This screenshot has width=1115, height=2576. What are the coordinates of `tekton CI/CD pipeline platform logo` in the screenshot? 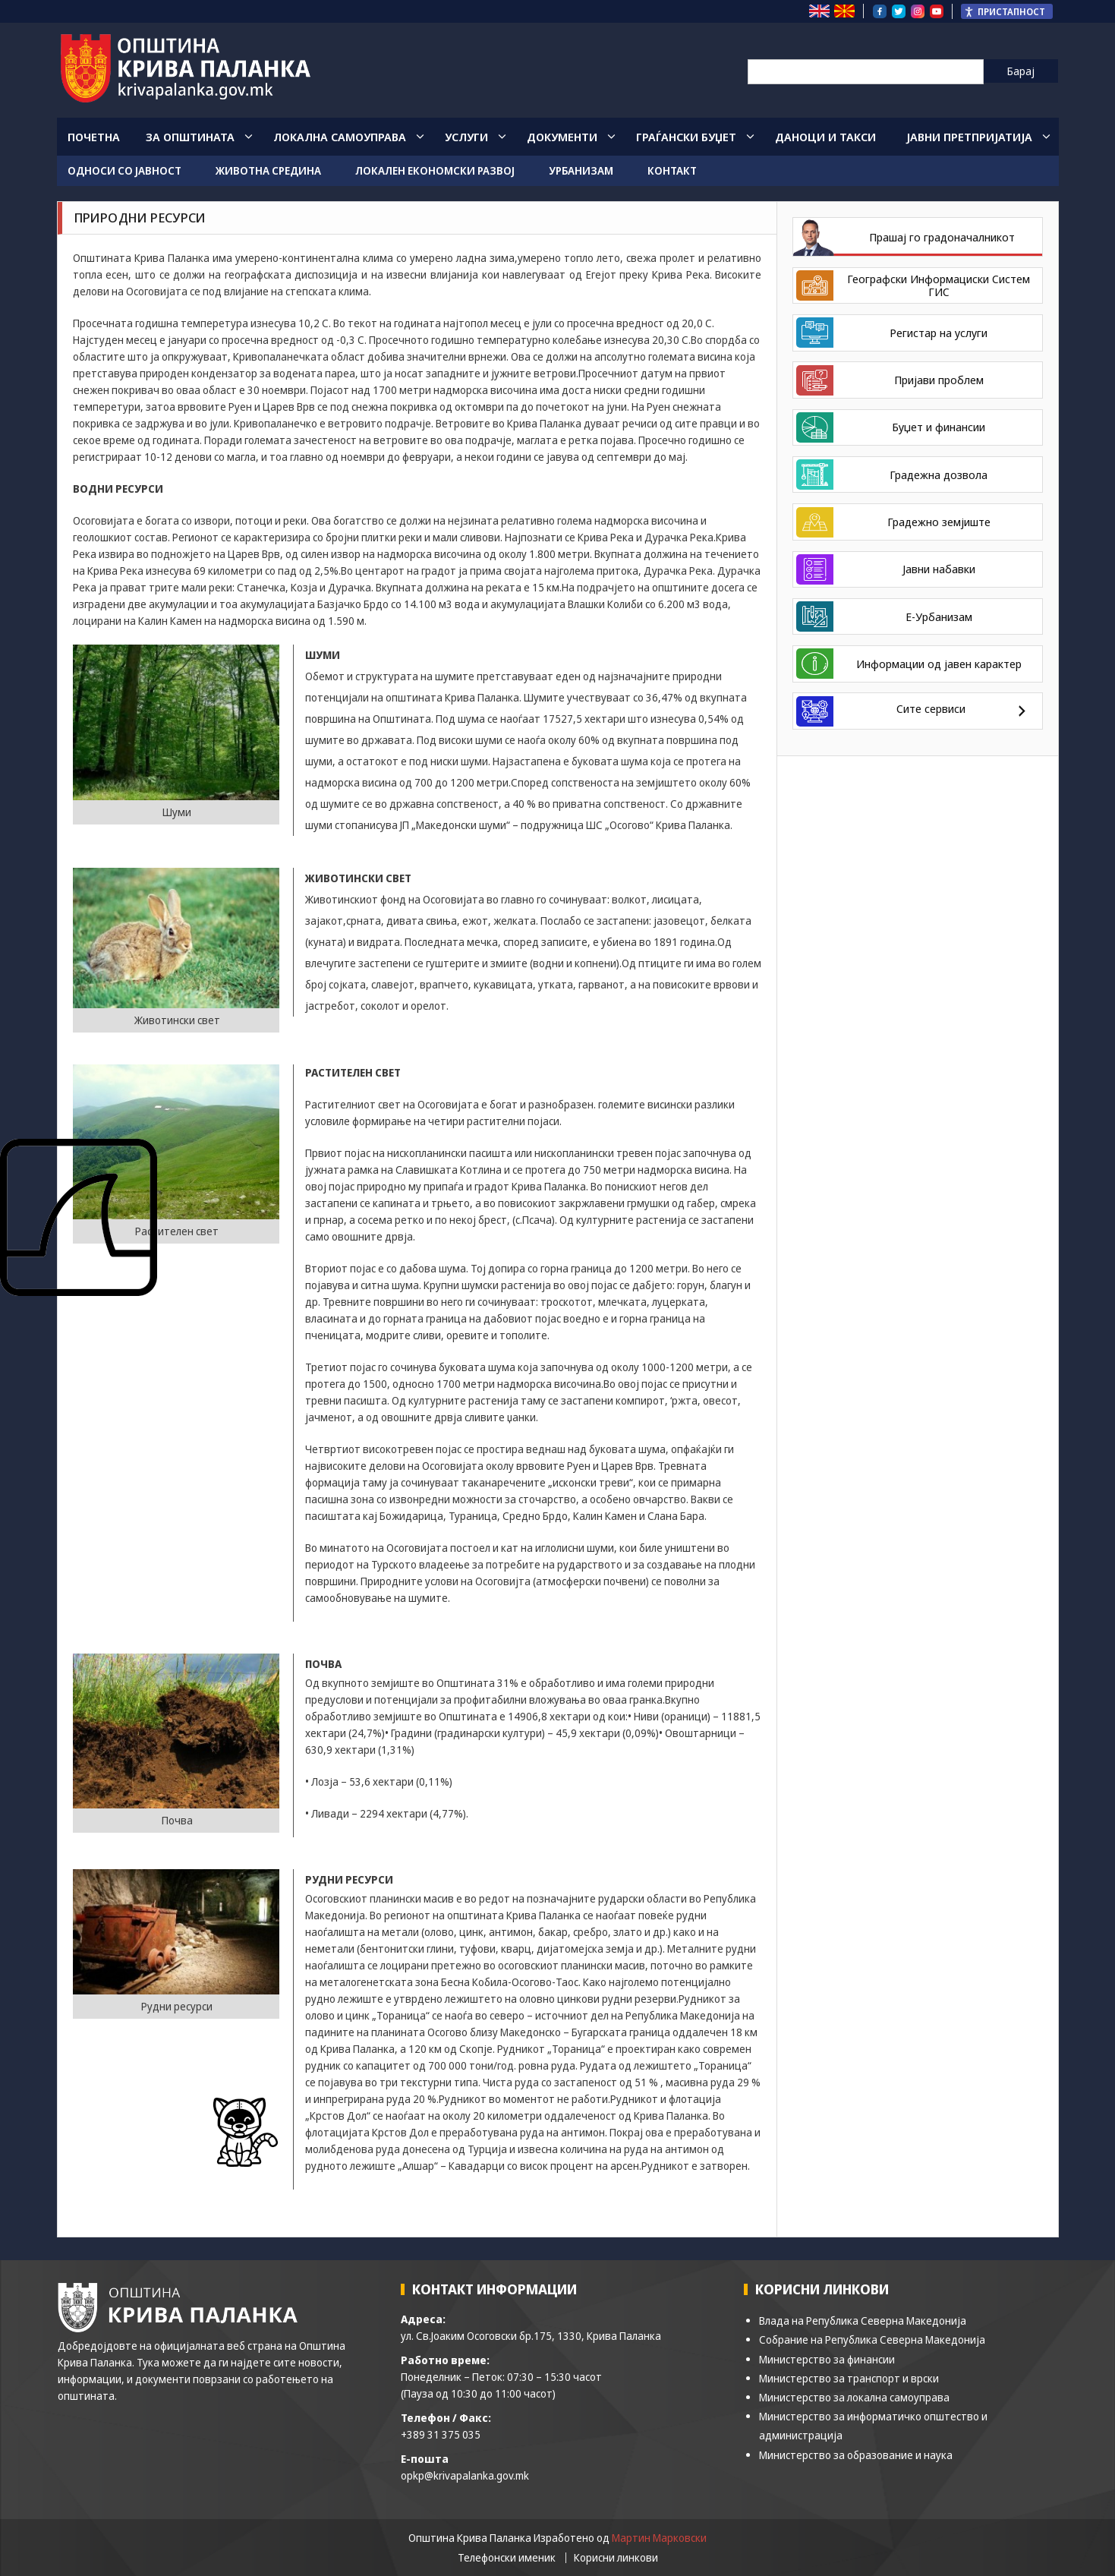 It's located at (245, 2132).